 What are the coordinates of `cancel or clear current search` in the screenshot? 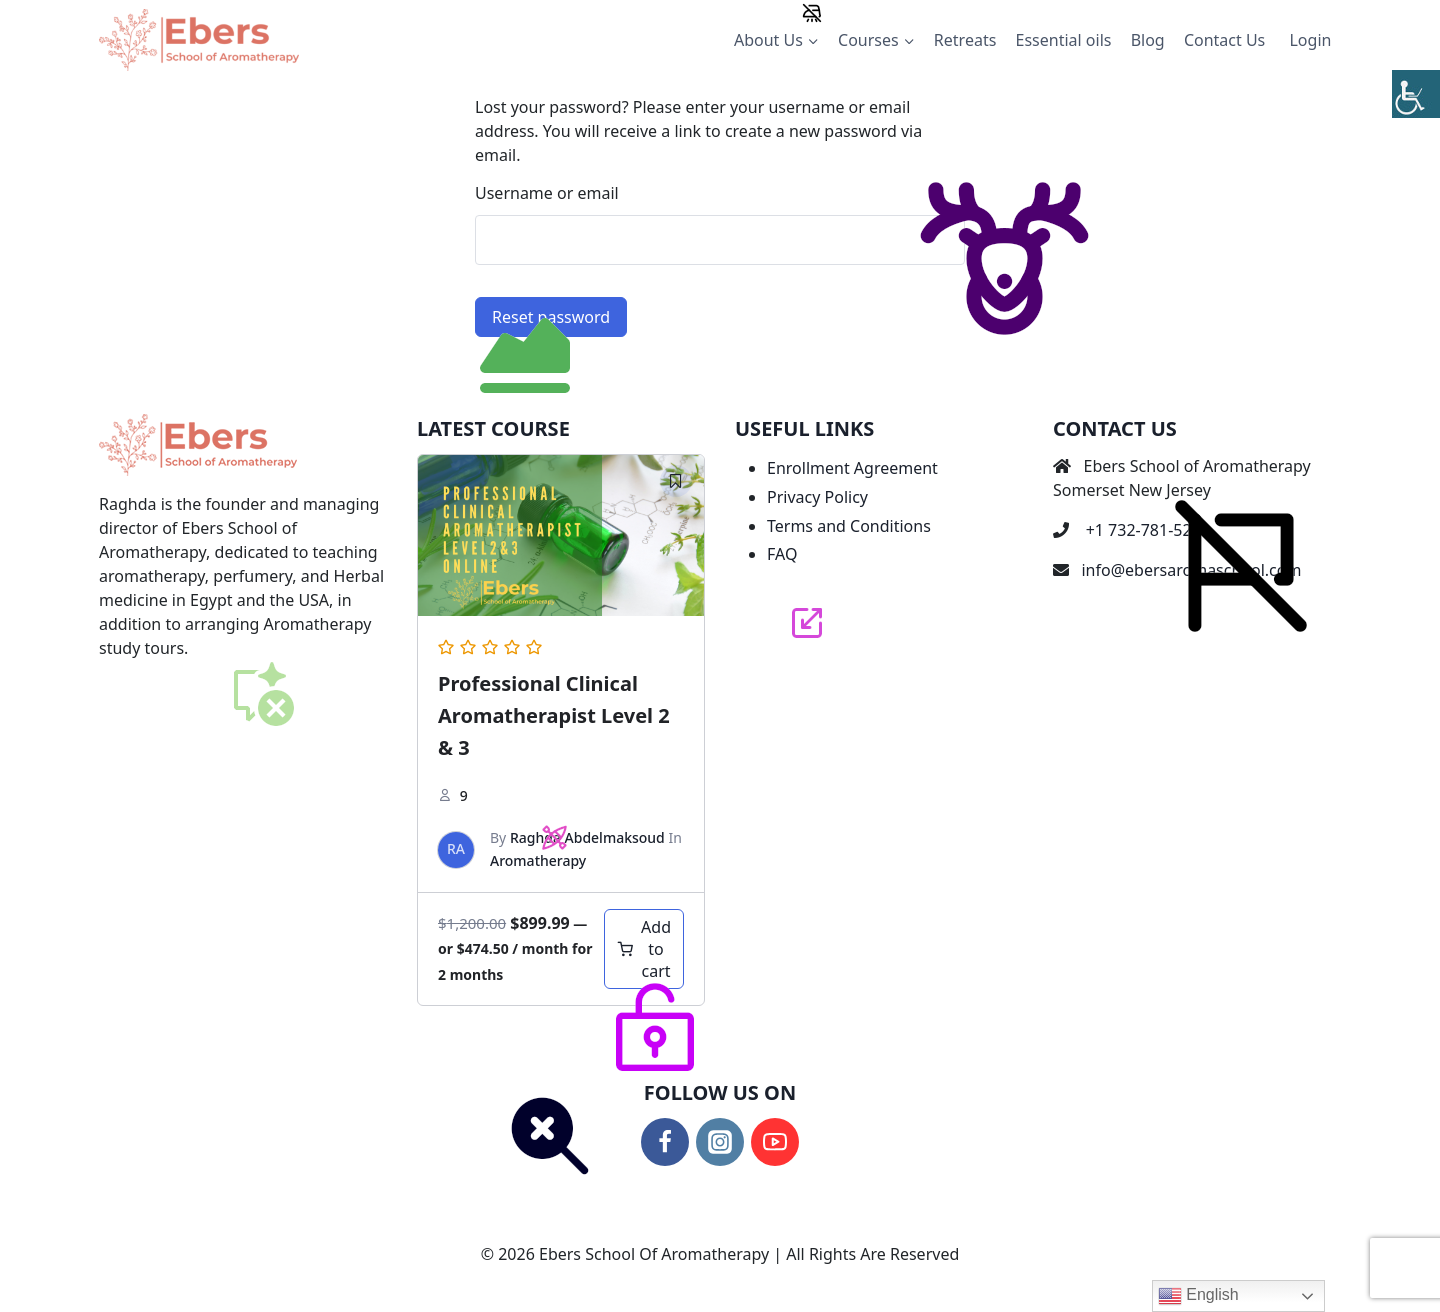 It's located at (550, 1136).